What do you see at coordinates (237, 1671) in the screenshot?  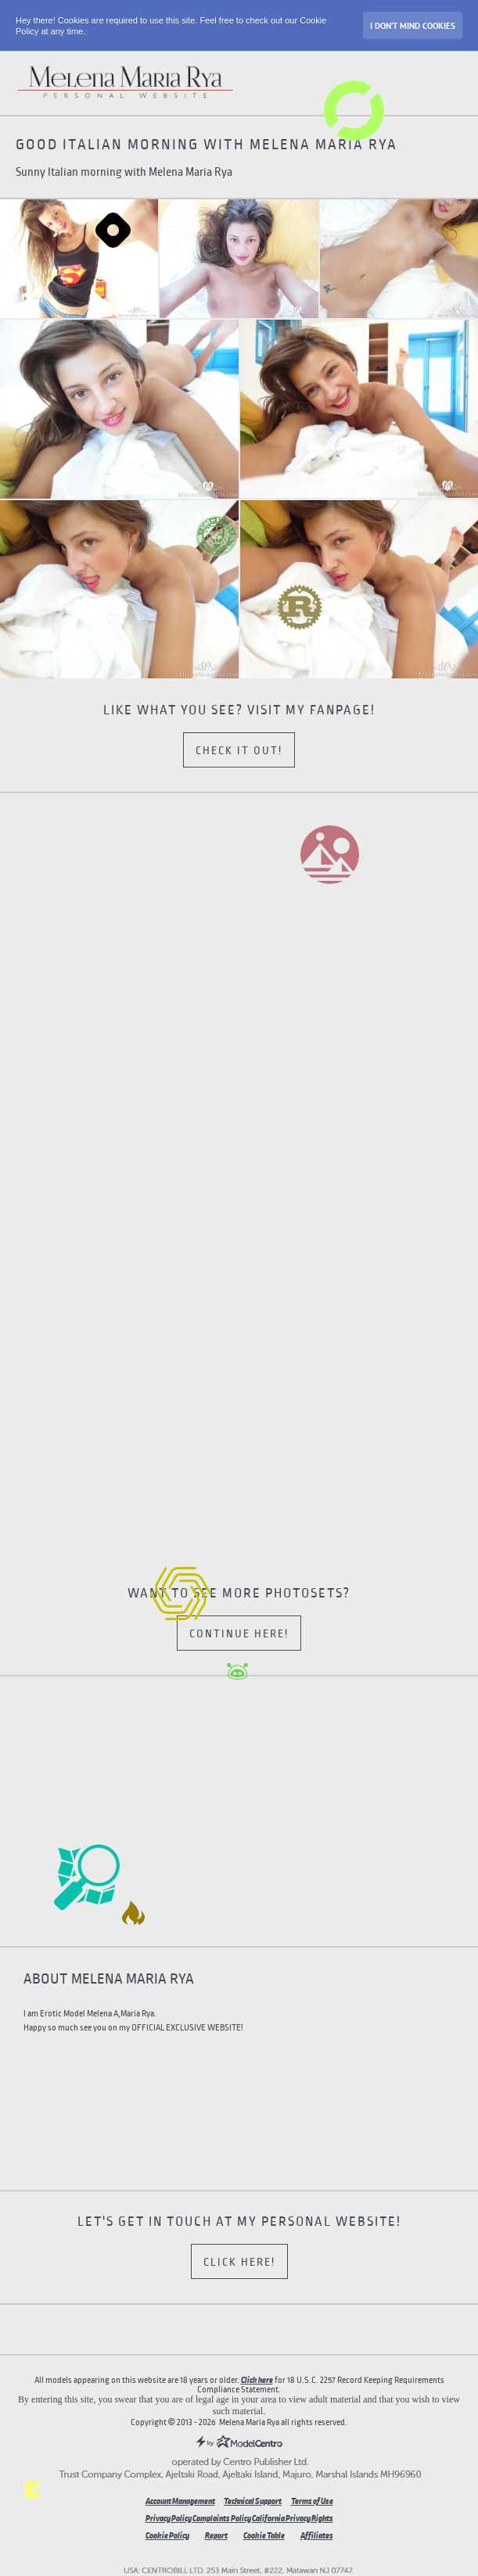 I see `alby browser extension logo` at bounding box center [237, 1671].